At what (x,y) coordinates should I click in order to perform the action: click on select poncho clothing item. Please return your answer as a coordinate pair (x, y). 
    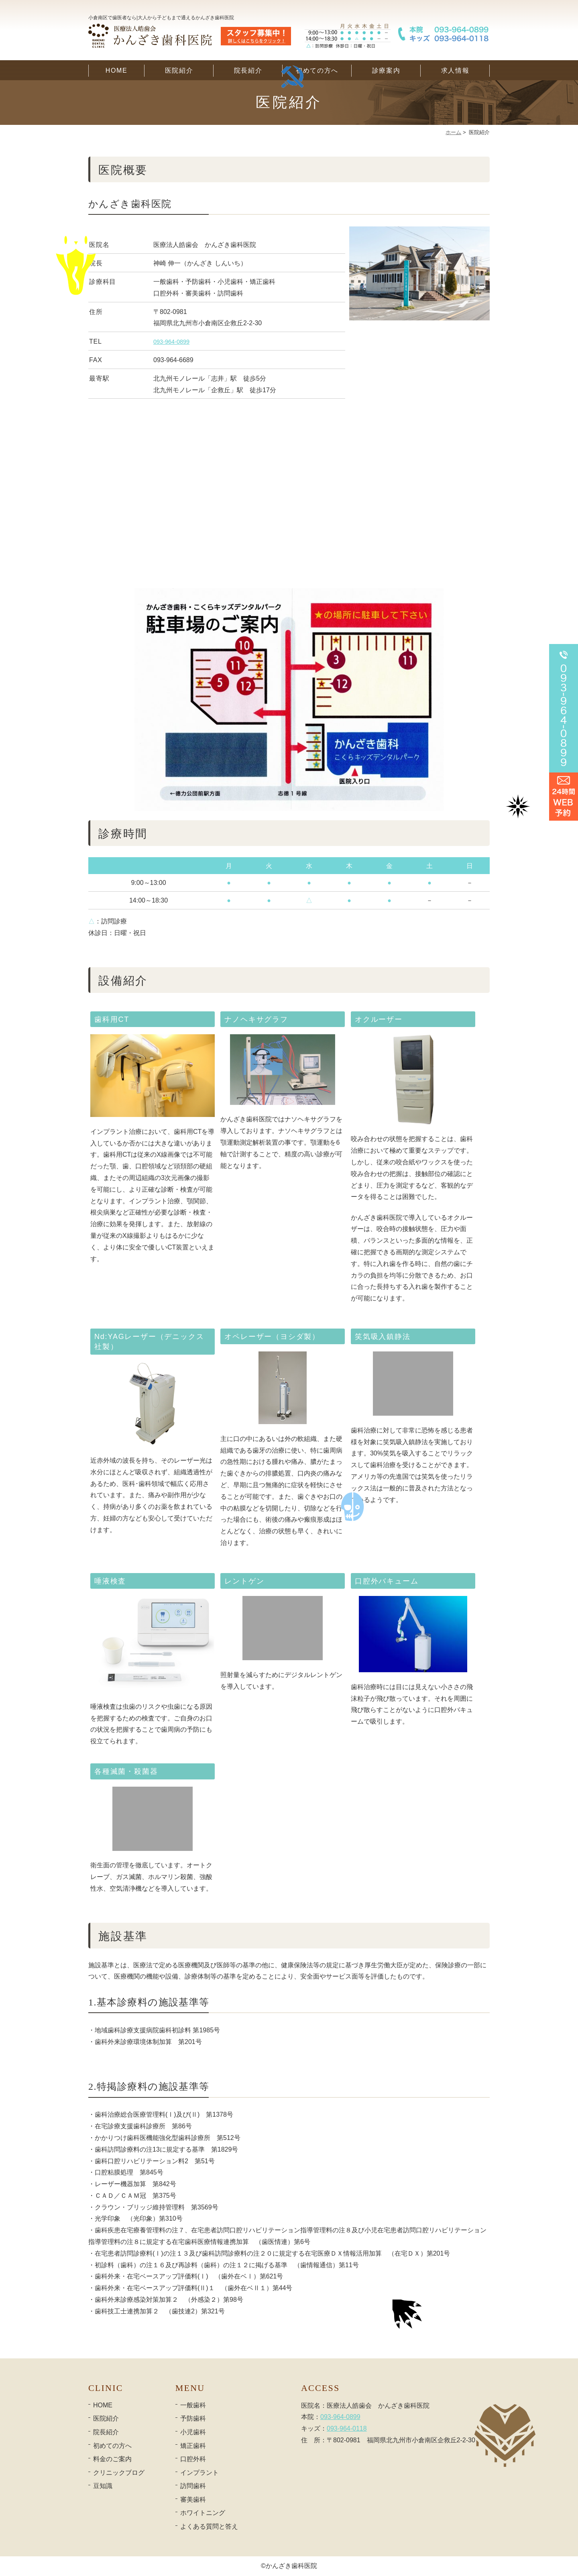
    Looking at the image, I should click on (505, 2435).